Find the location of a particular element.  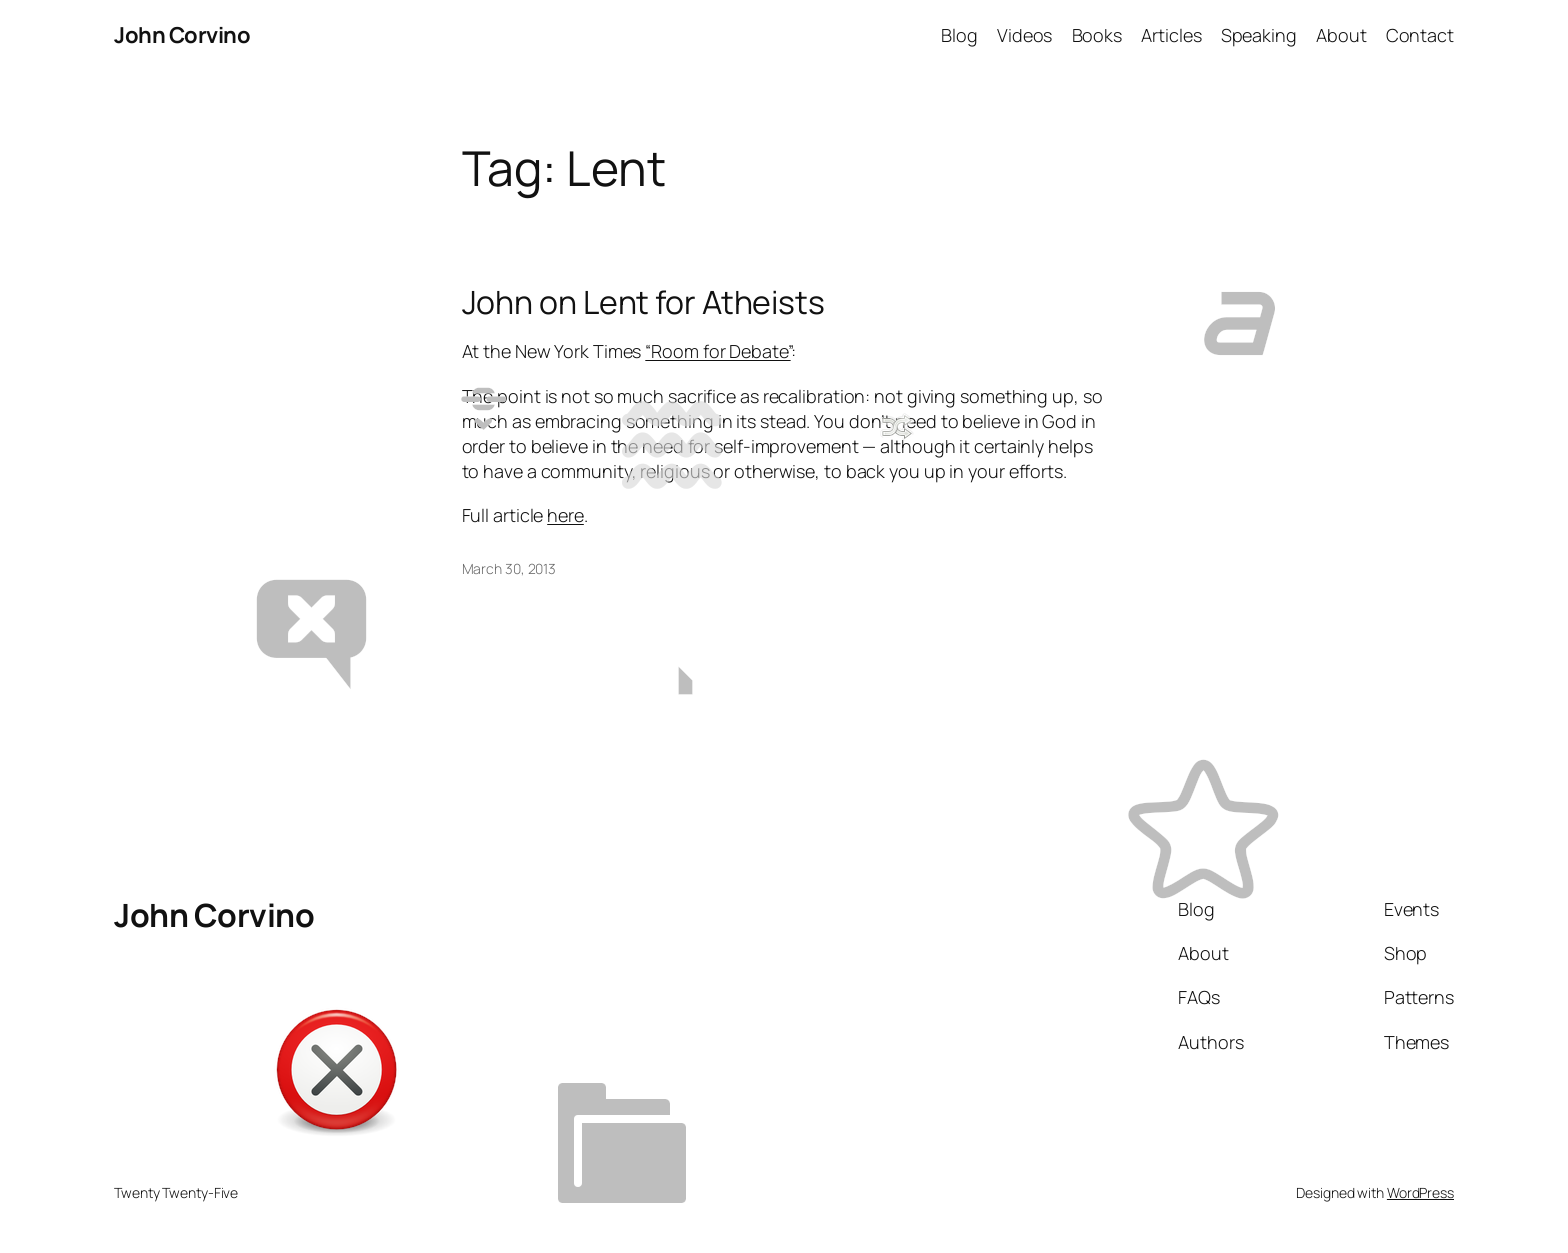

indicates foggy weather conditions is located at coordinates (672, 445).